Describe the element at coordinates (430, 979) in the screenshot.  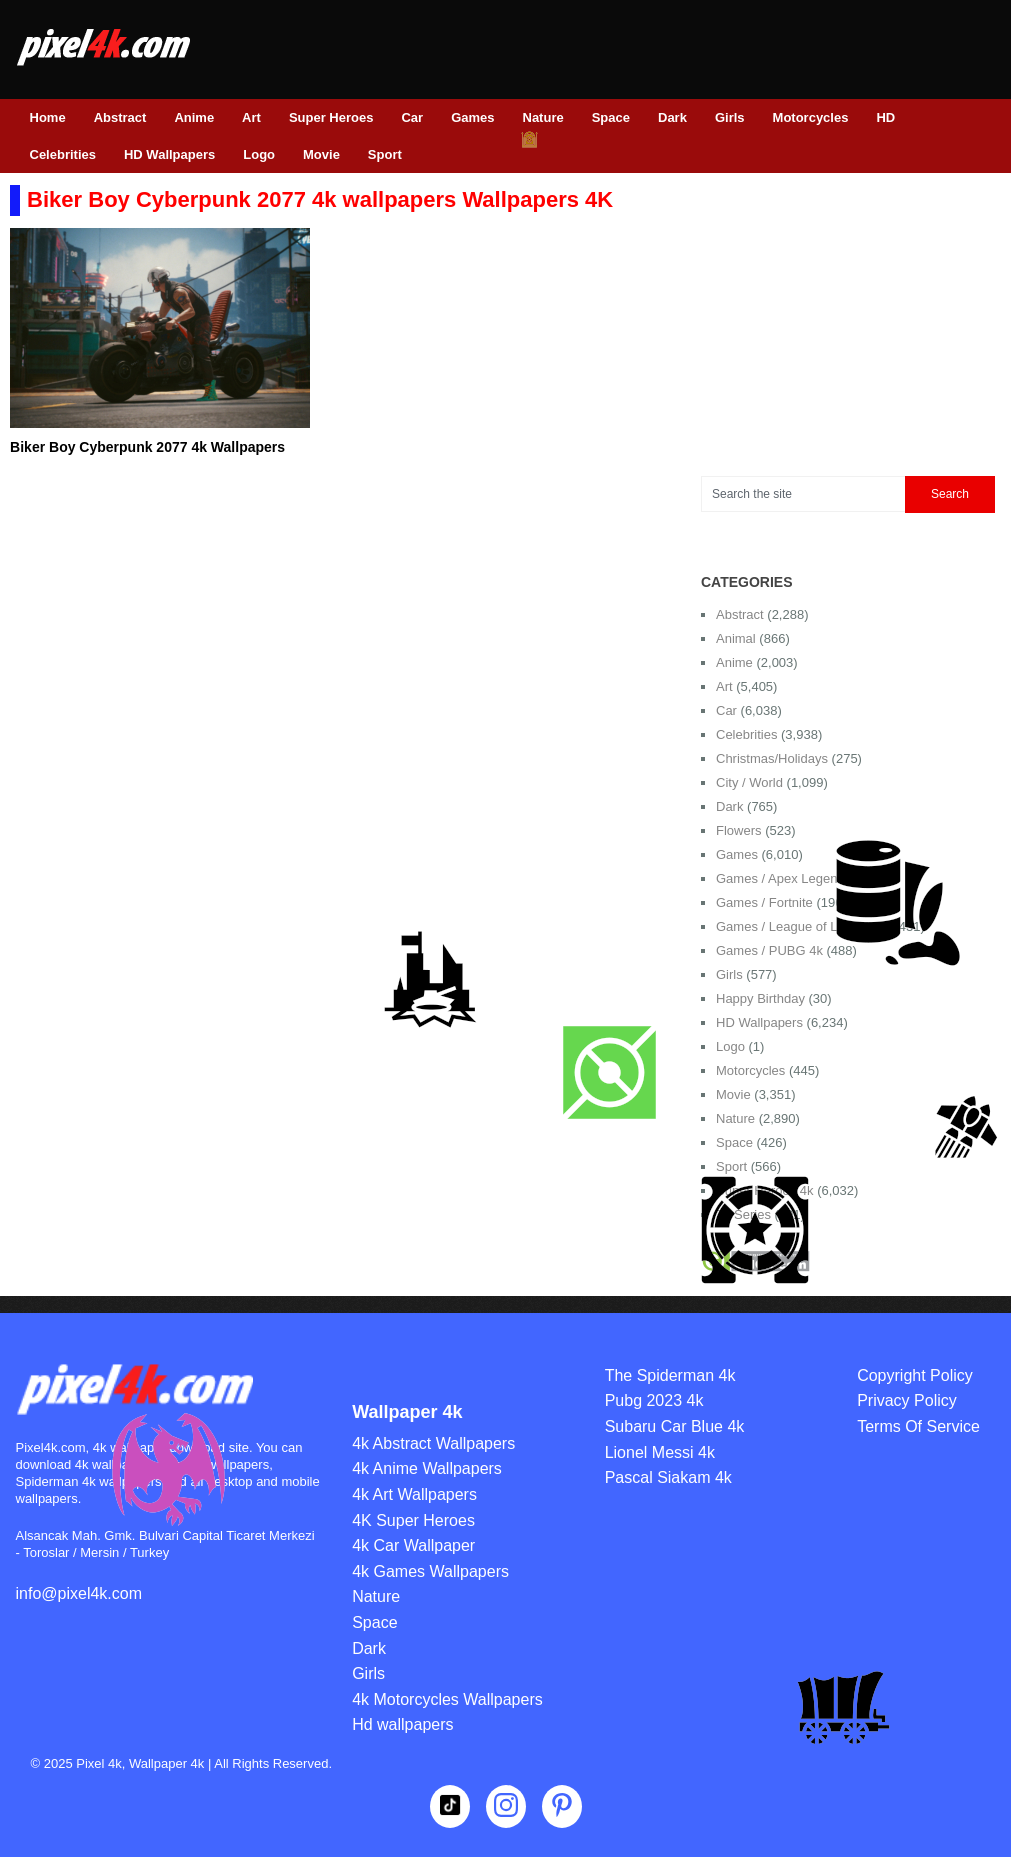
I see `capture or claim a territory` at that location.